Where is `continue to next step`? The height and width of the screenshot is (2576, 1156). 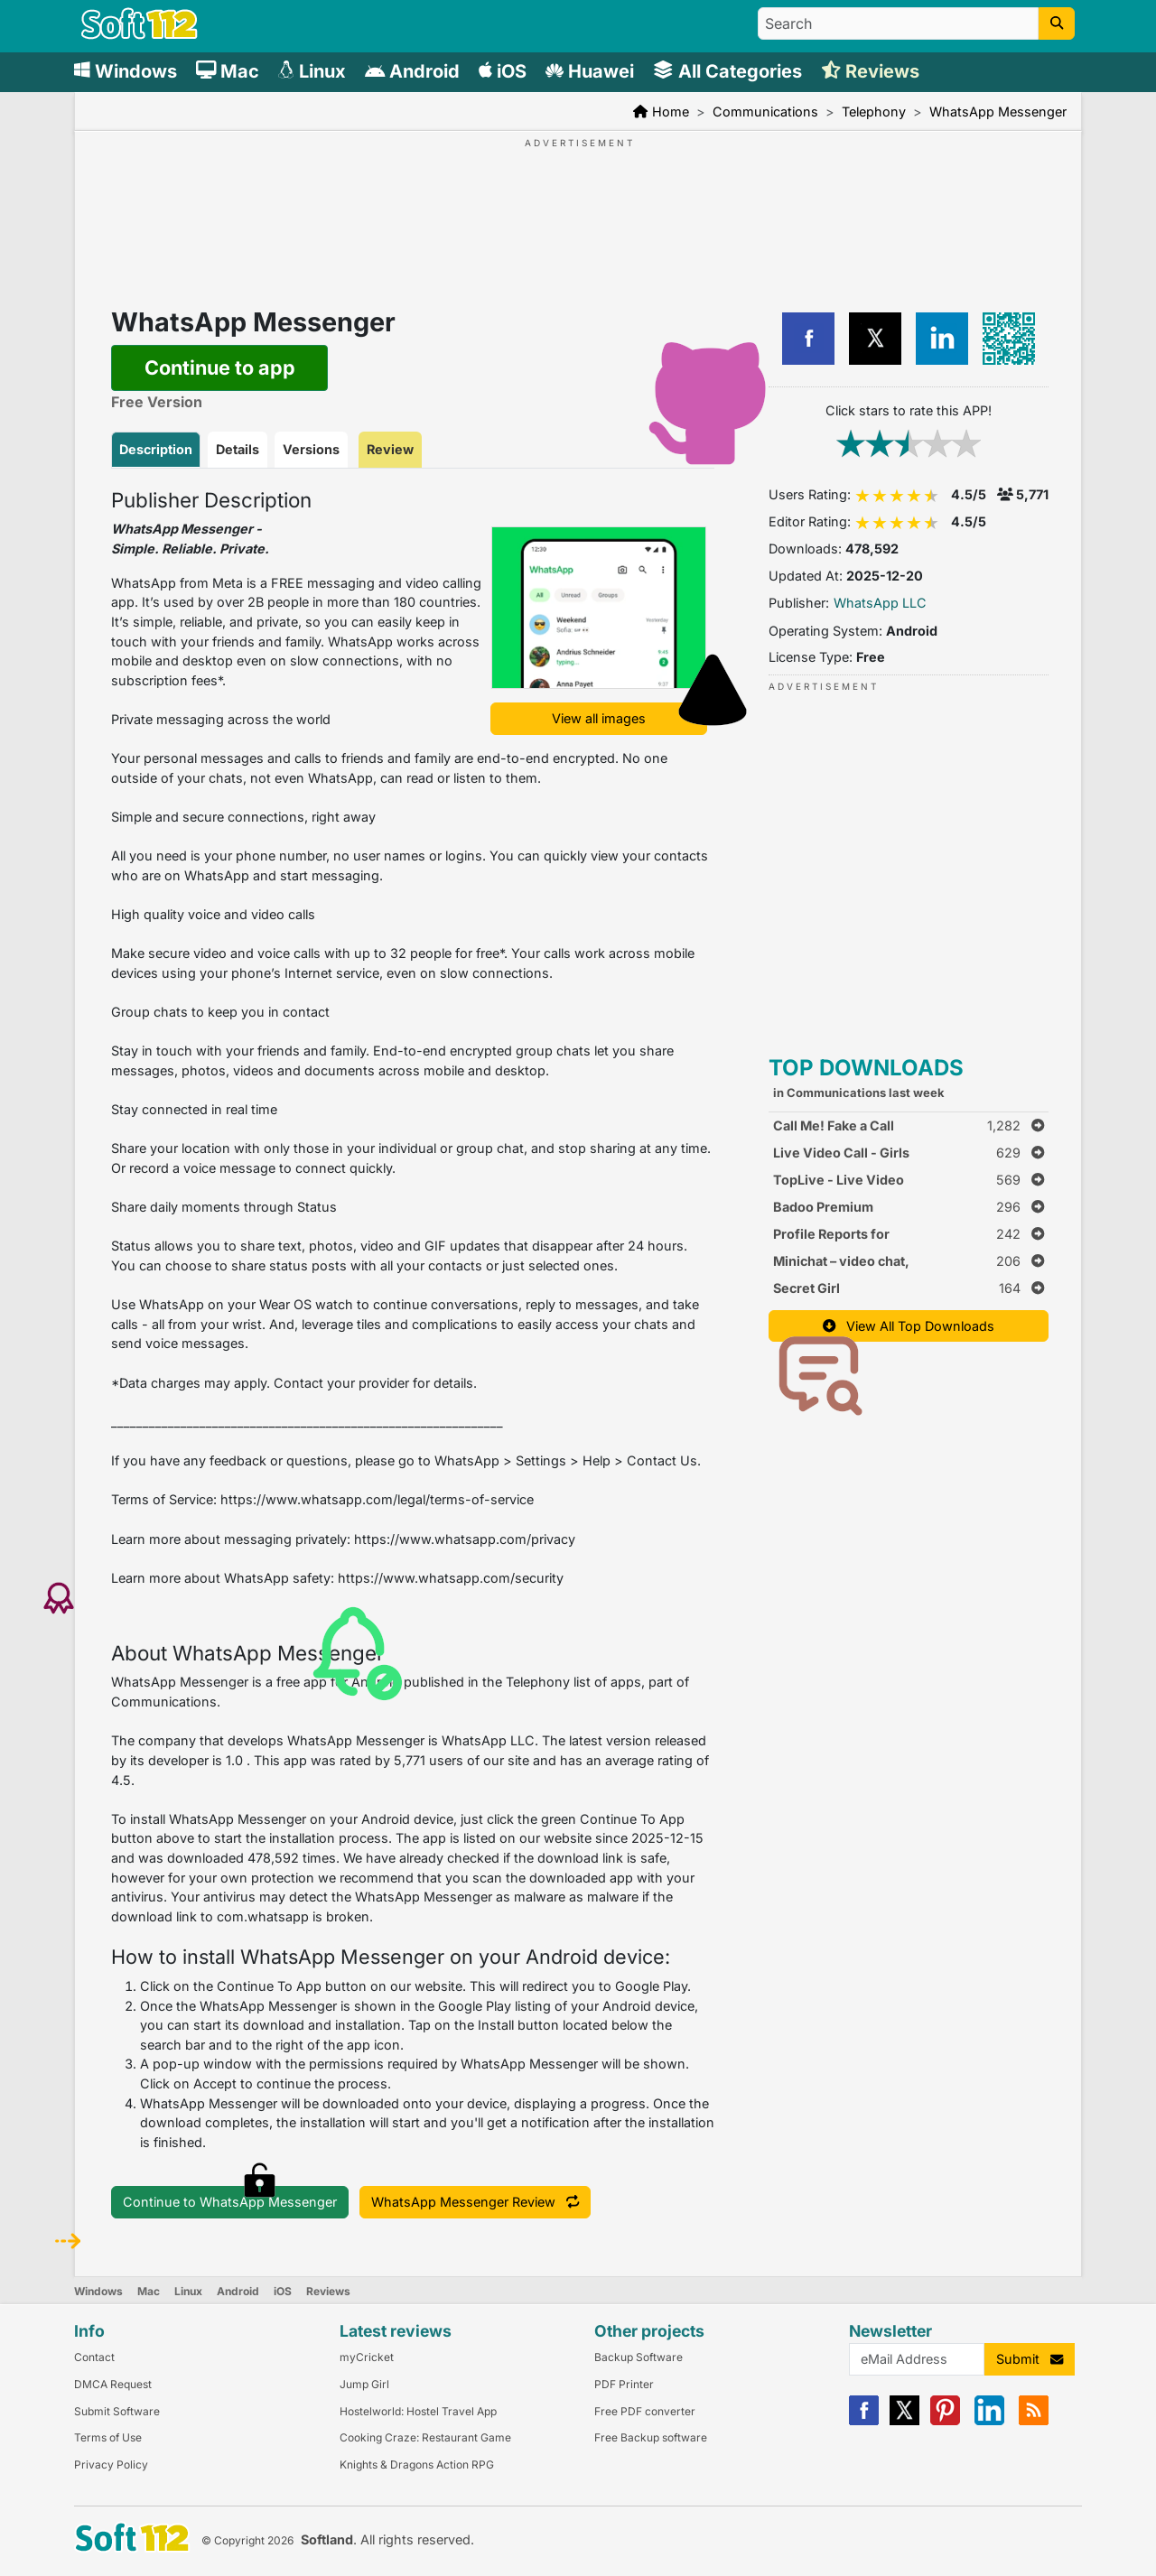
continue to next step is located at coordinates (68, 2241).